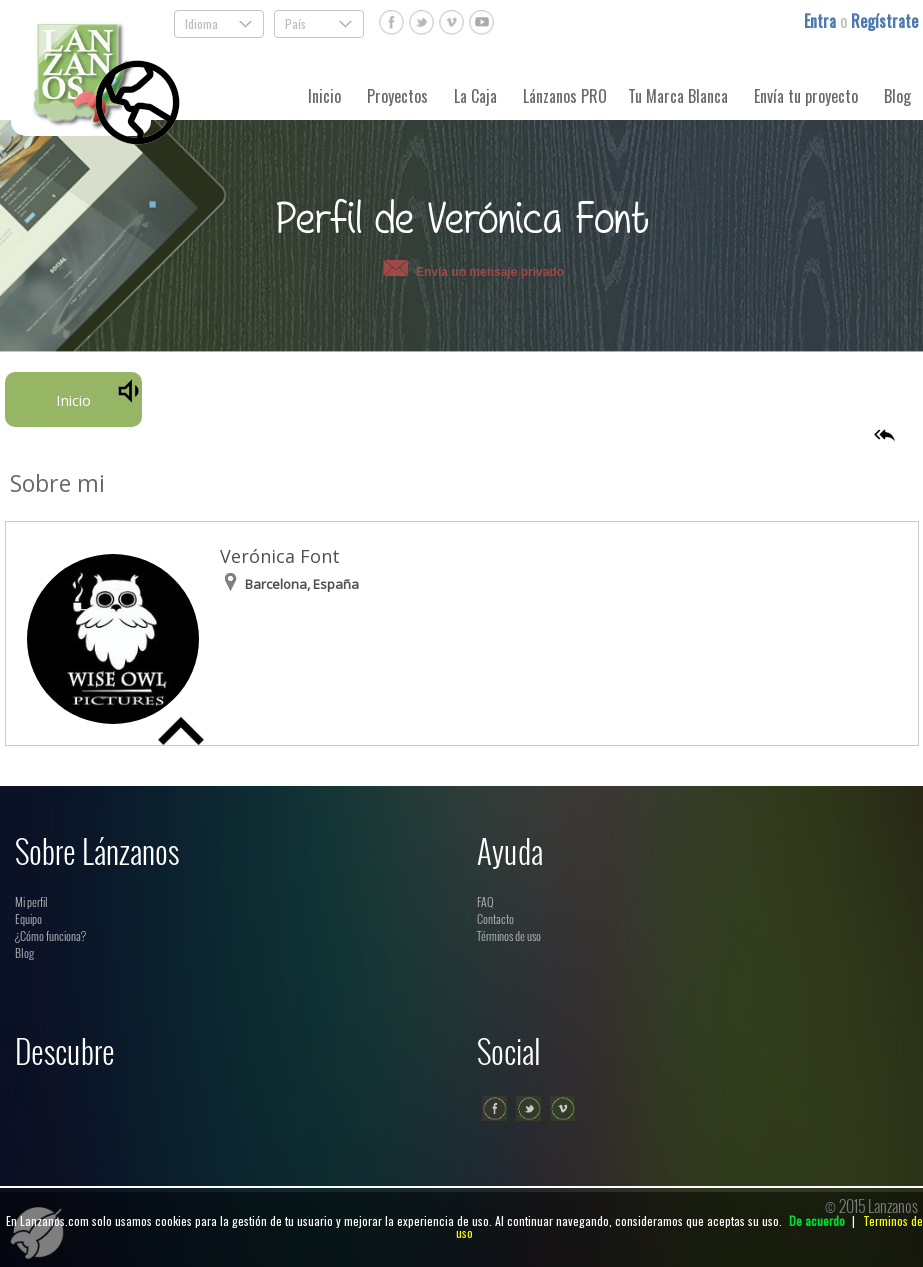 This screenshot has height=1267, width=923. What do you see at coordinates (181, 732) in the screenshot?
I see `collapse an expanded section` at bounding box center [181, 732].